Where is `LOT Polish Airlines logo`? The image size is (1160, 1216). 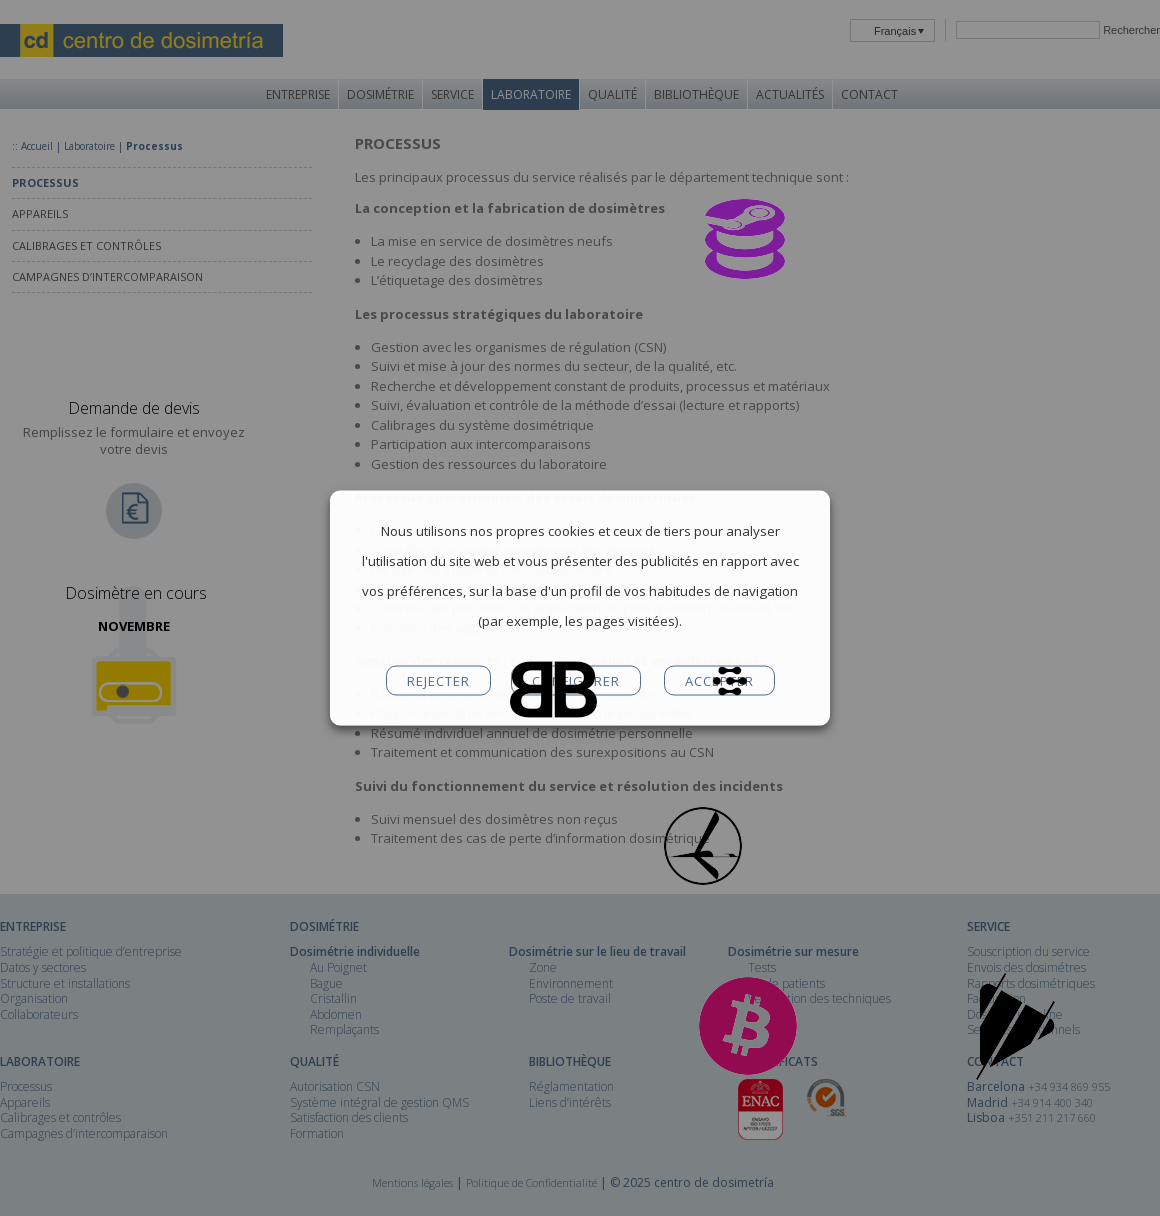 LOT Polish Airlines logo is located at coordinates (703, 846).